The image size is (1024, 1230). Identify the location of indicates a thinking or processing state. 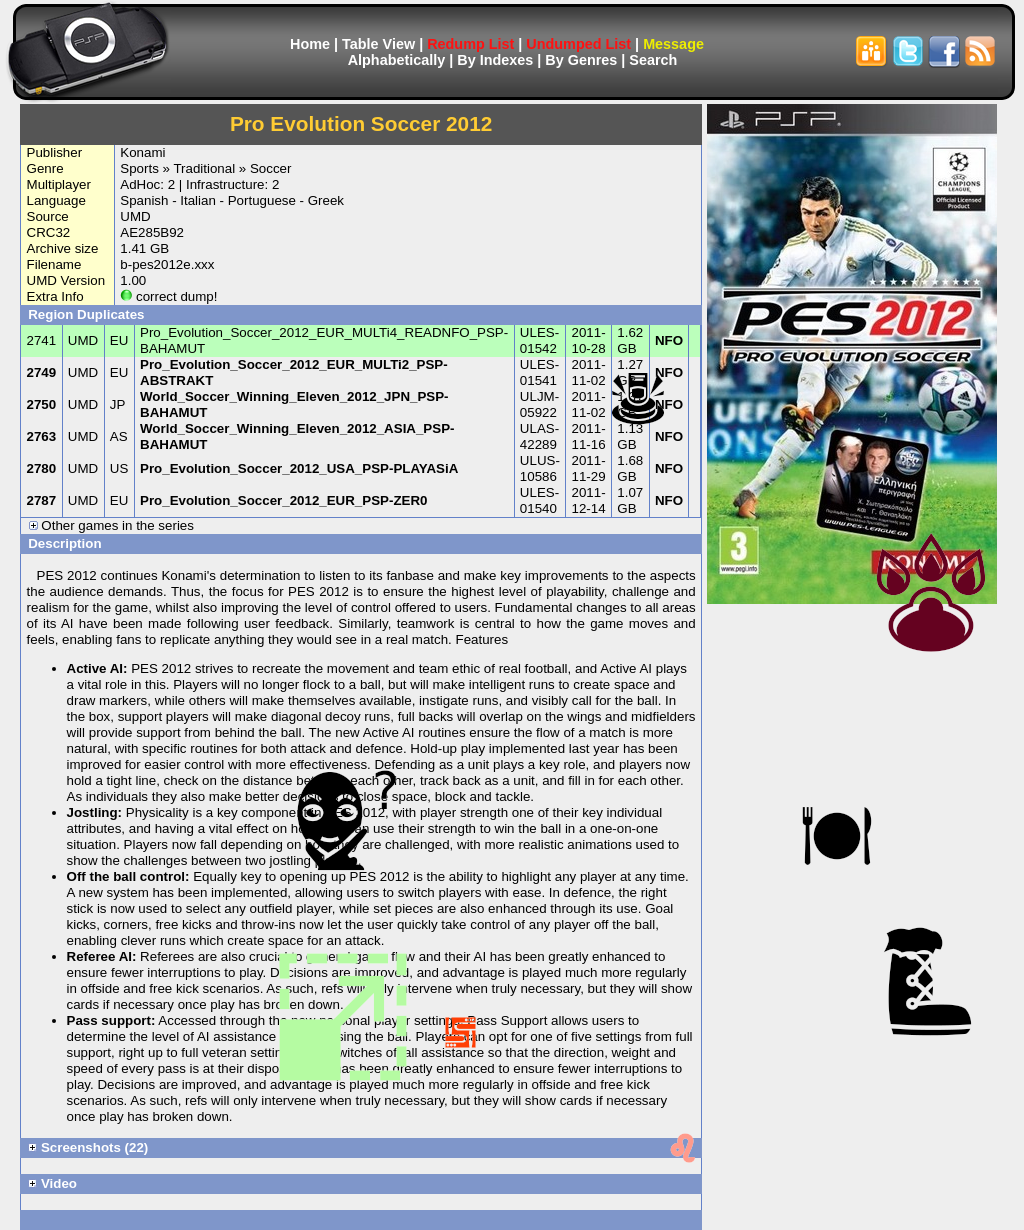
(347, 818).